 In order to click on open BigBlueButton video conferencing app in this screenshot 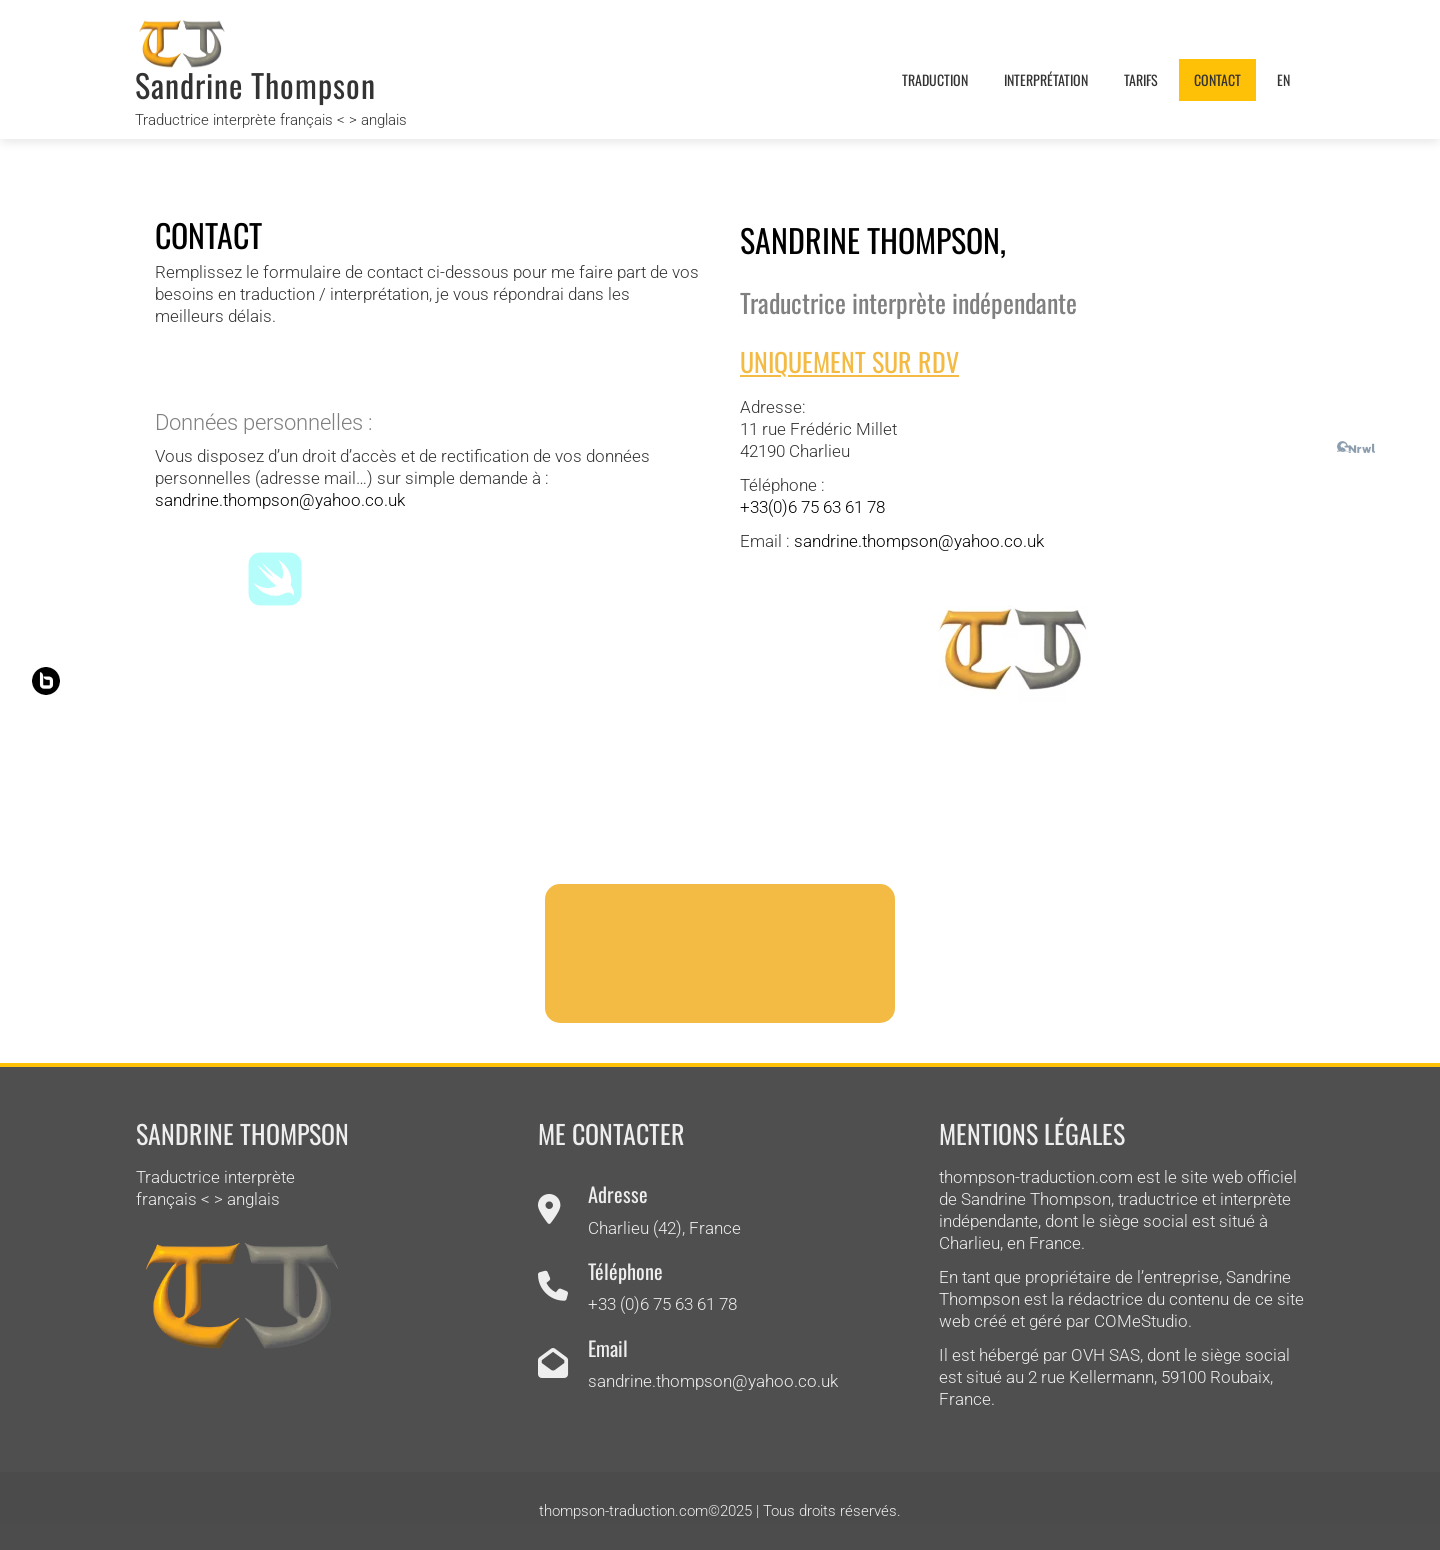, I will do `click(46, 681)`.